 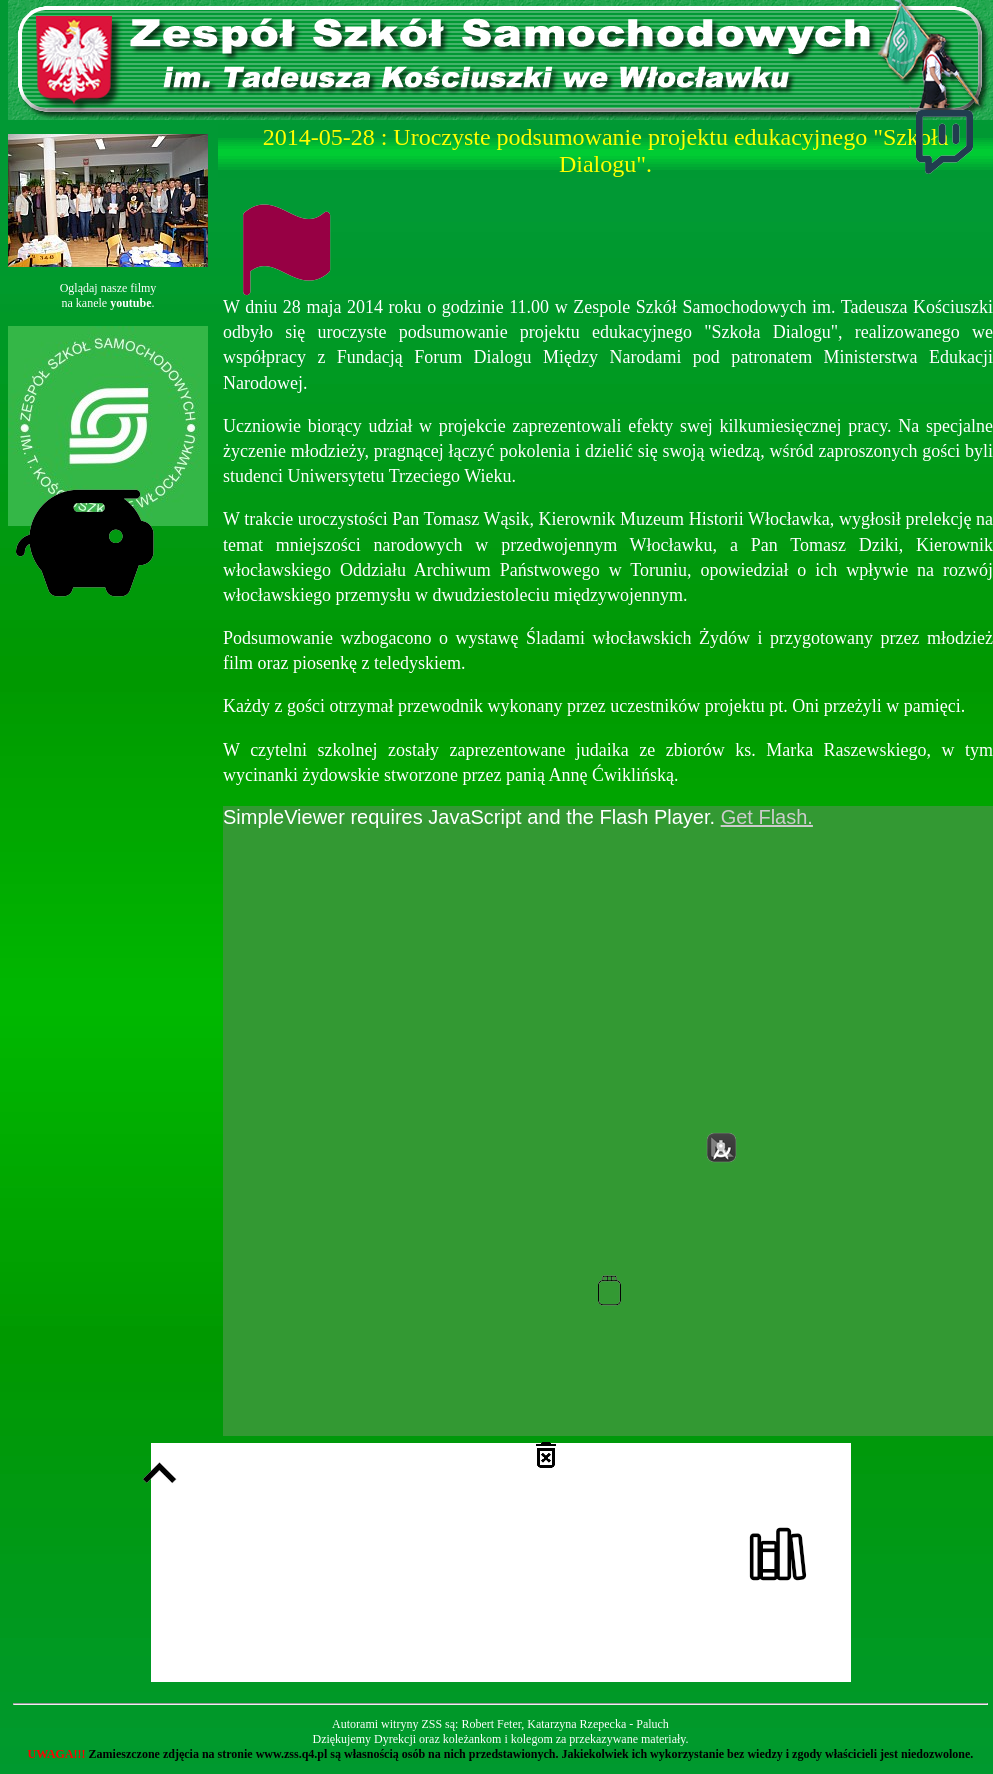 What do you see at coordinates (159, 1473) in the screenshot?
I see `collapse an expanded section or menu` at bounding box center [159, 1473].